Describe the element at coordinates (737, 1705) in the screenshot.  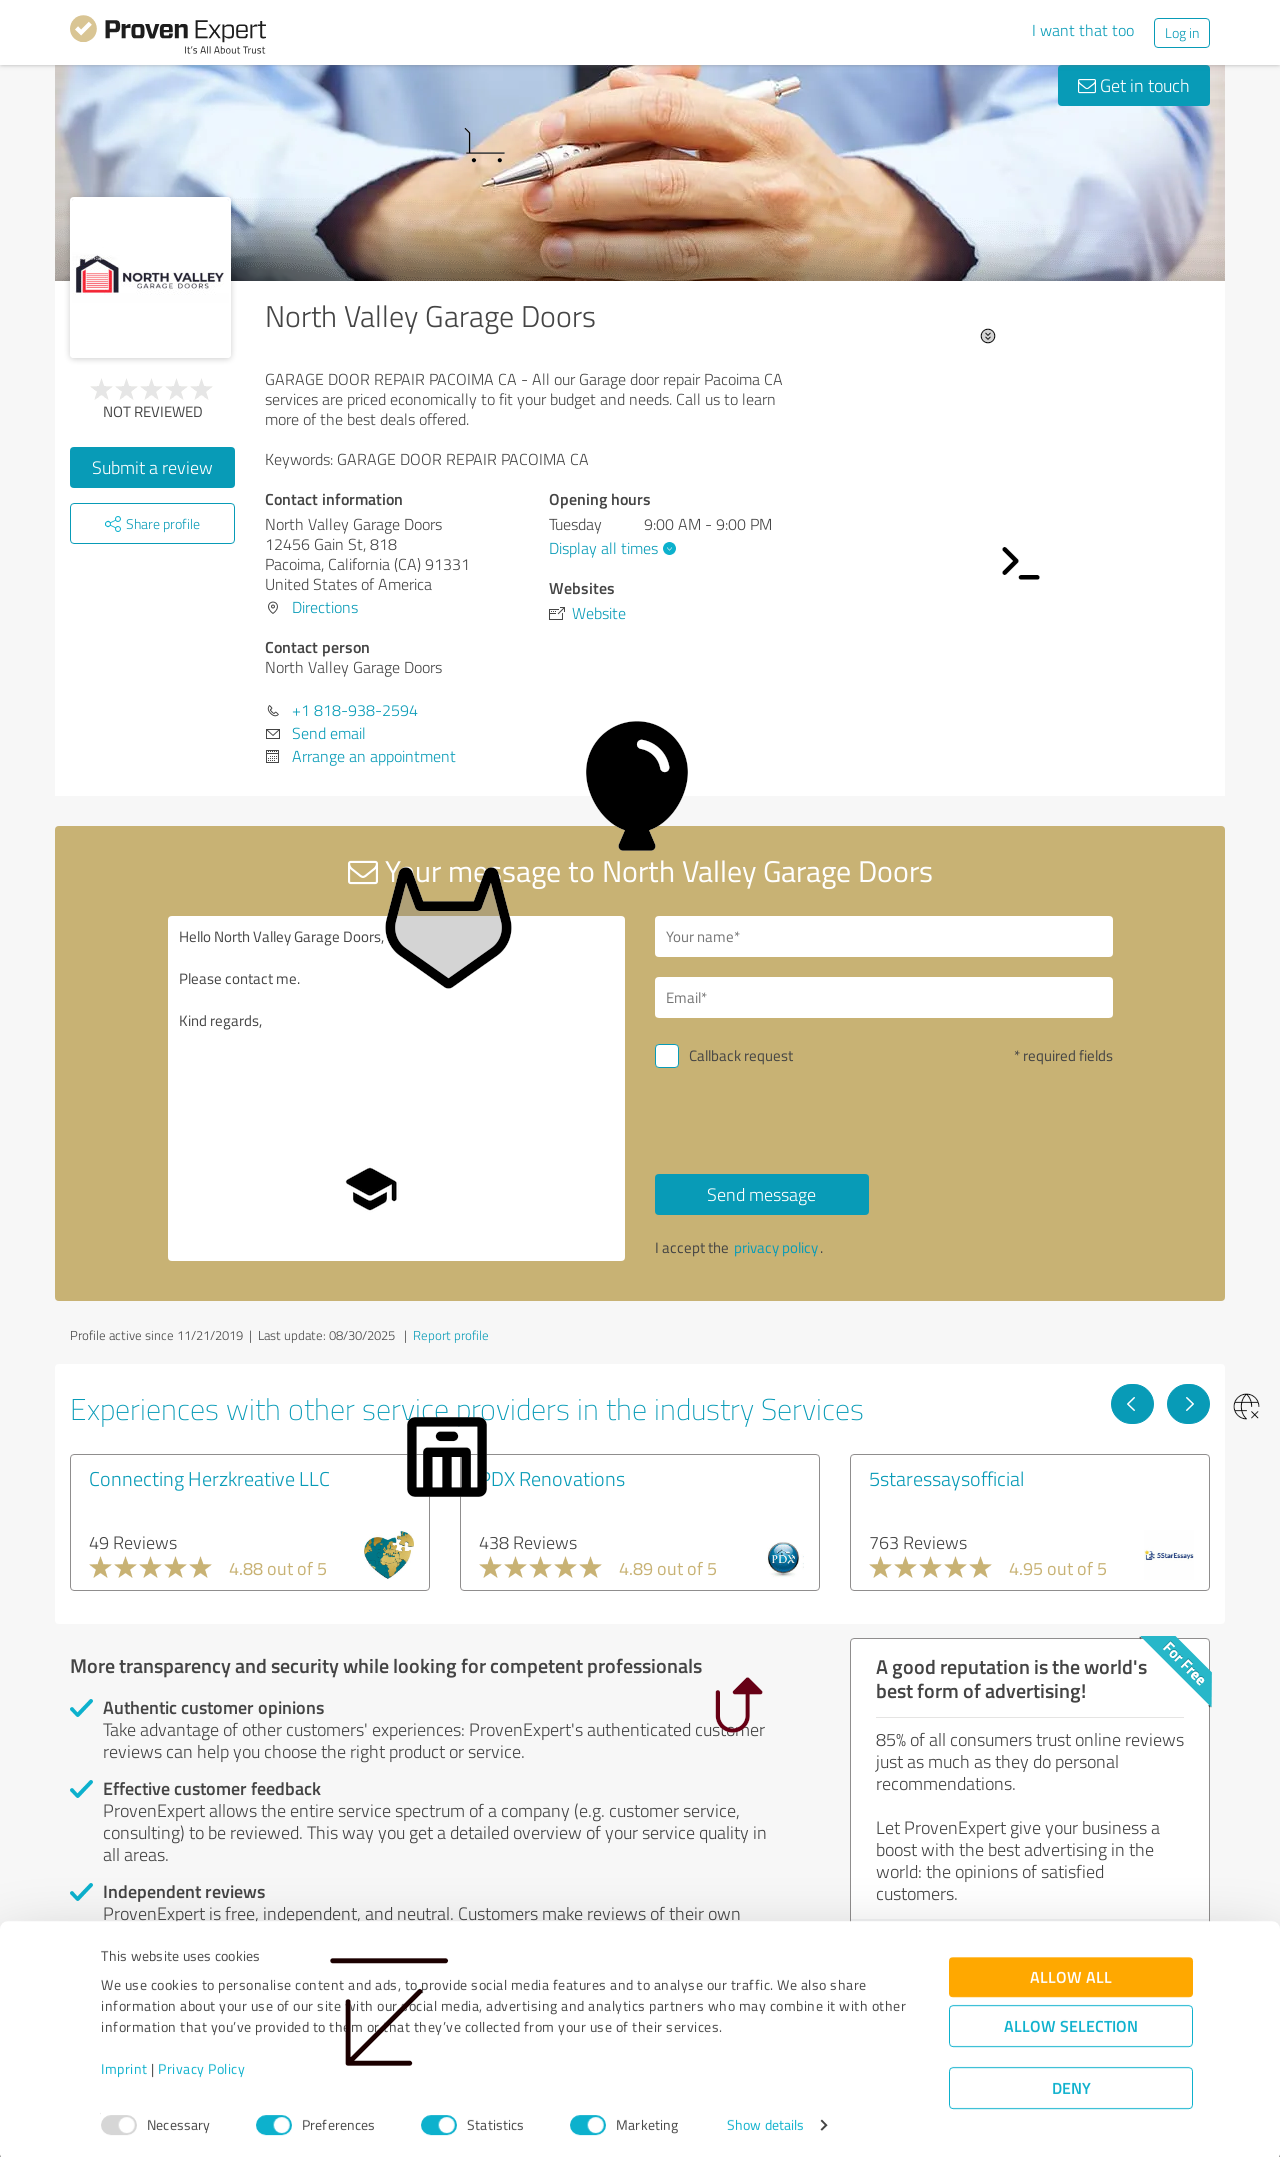
I see `redo or repeat last action` at that location.